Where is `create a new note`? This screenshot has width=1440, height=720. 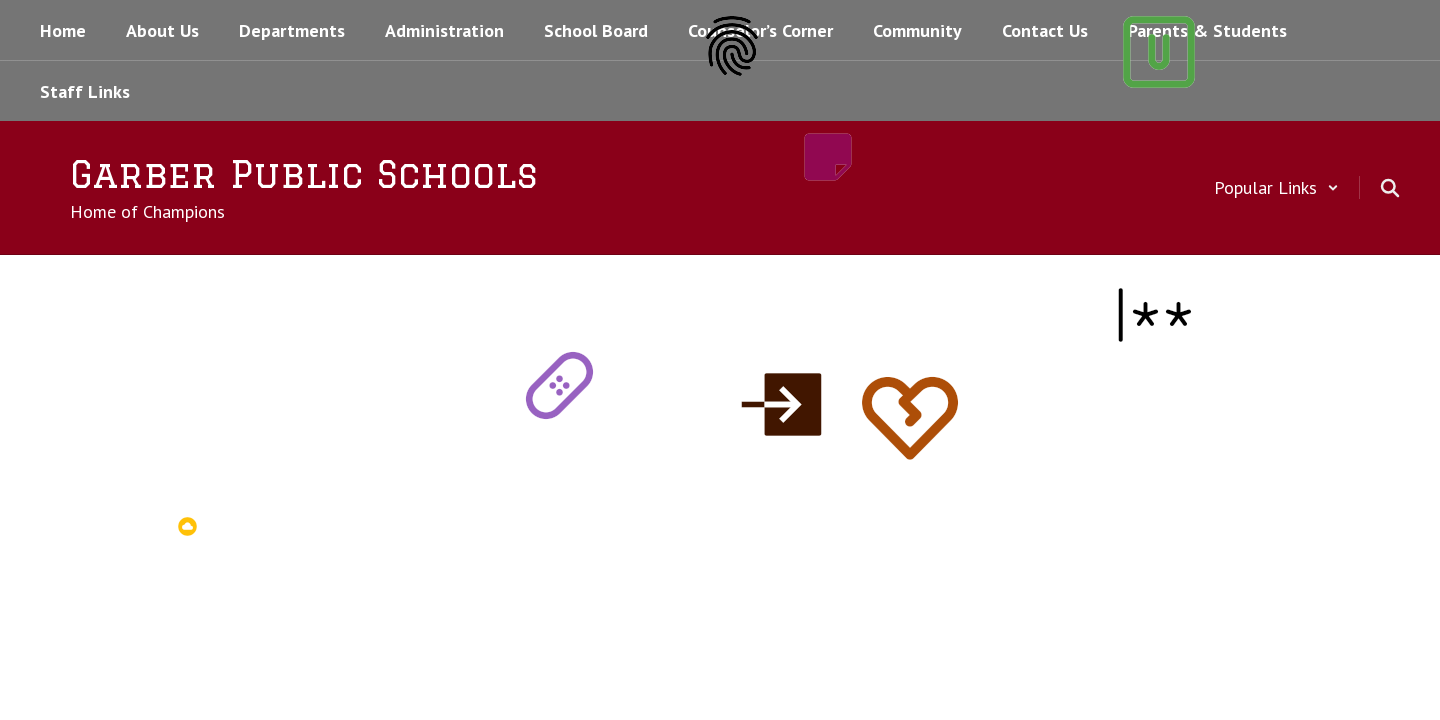
create a new note is located at coordinates (828, 157).